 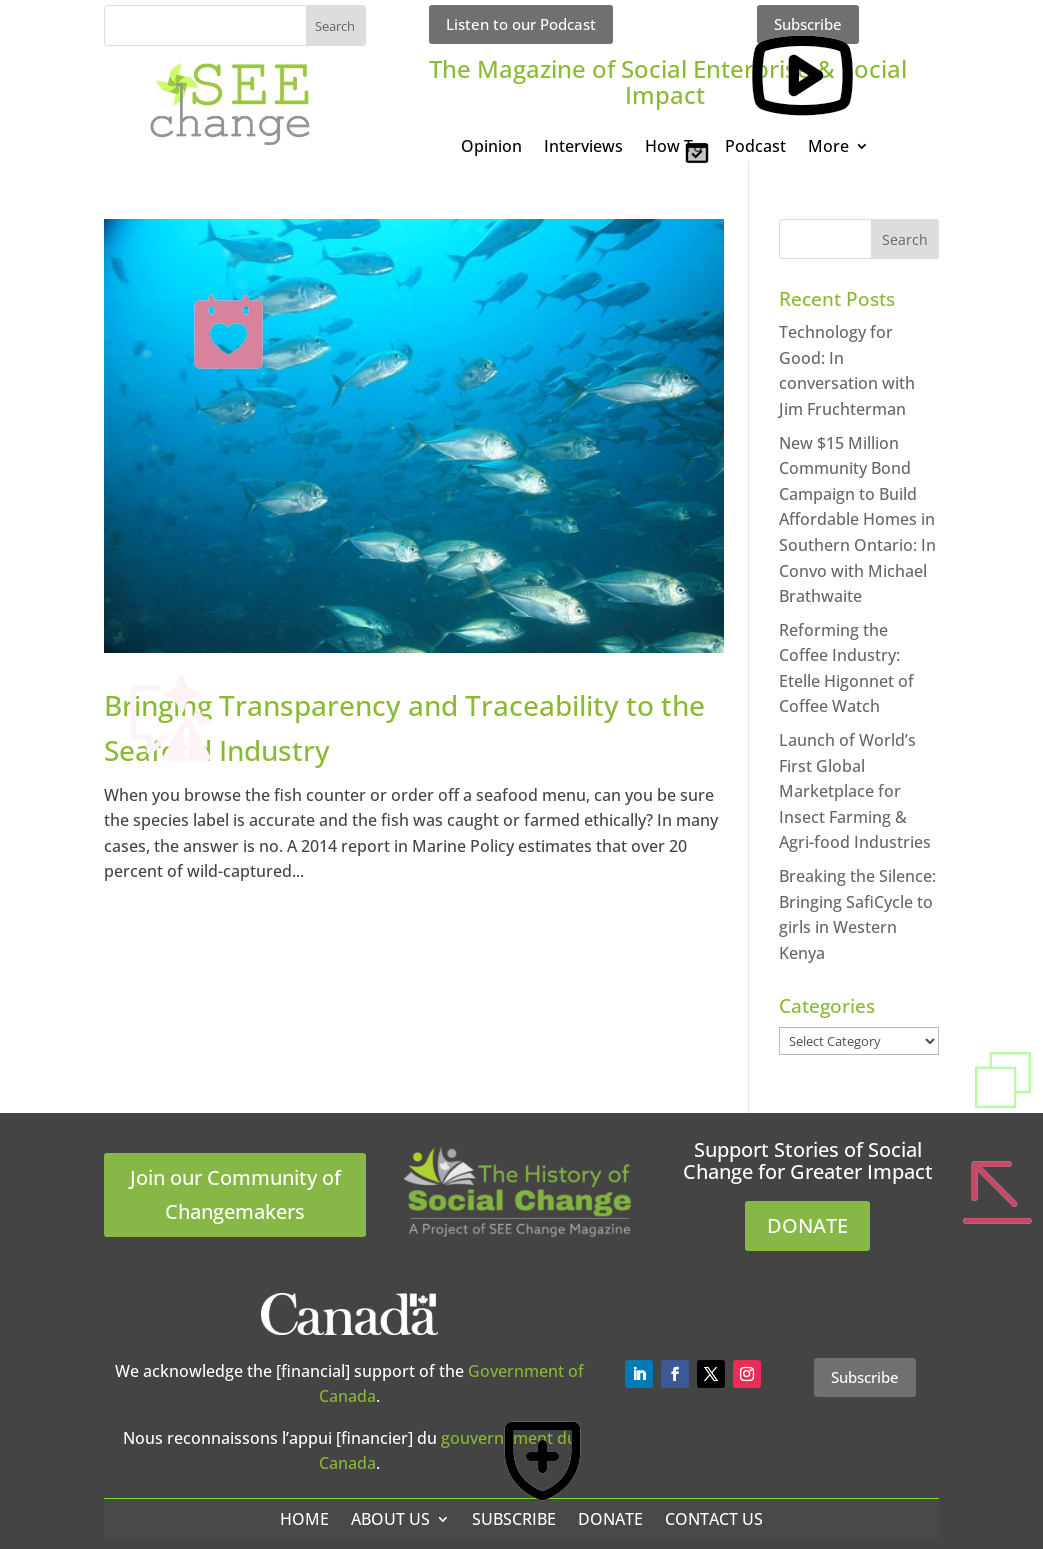 I want to click on open YouTube app, so click(x=802, y=75).